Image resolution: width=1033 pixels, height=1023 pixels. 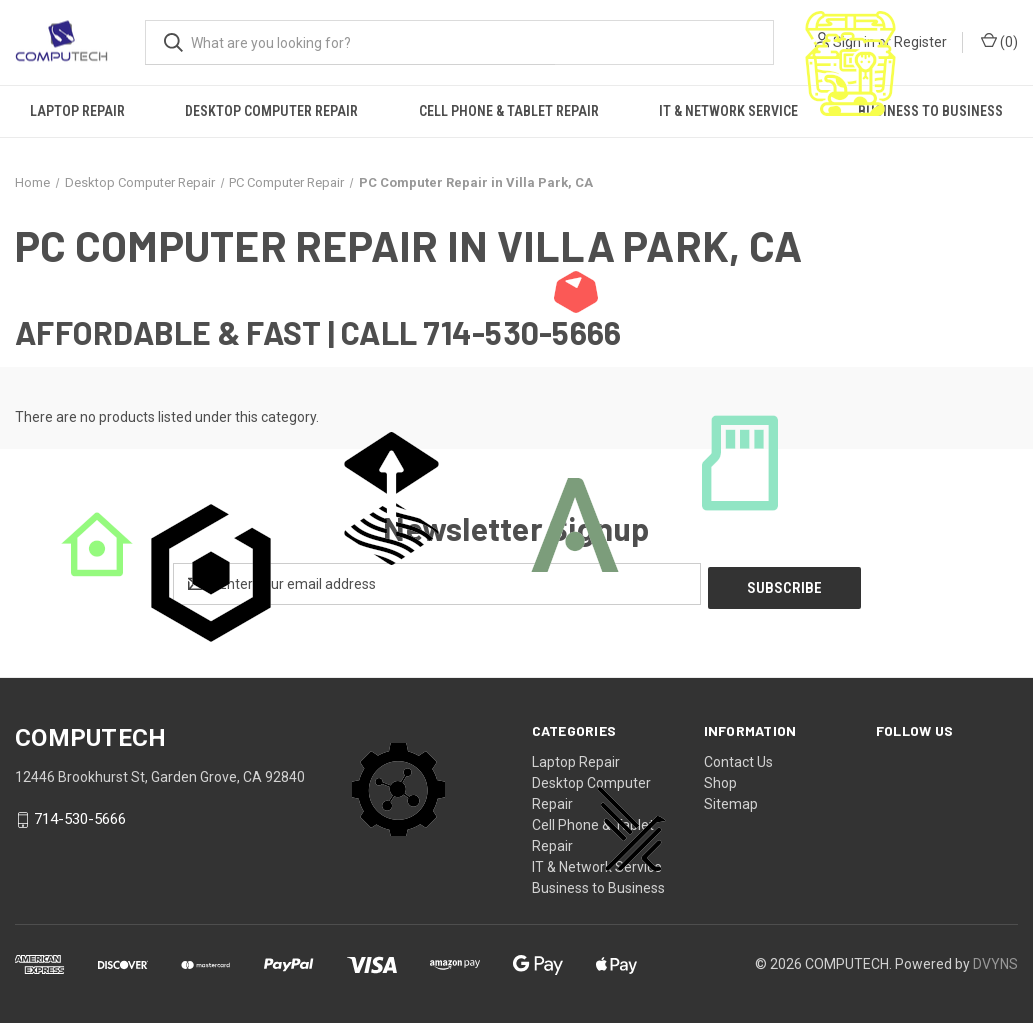 I want to click on open RunKit node.js playground, so click(x=576, y=292).